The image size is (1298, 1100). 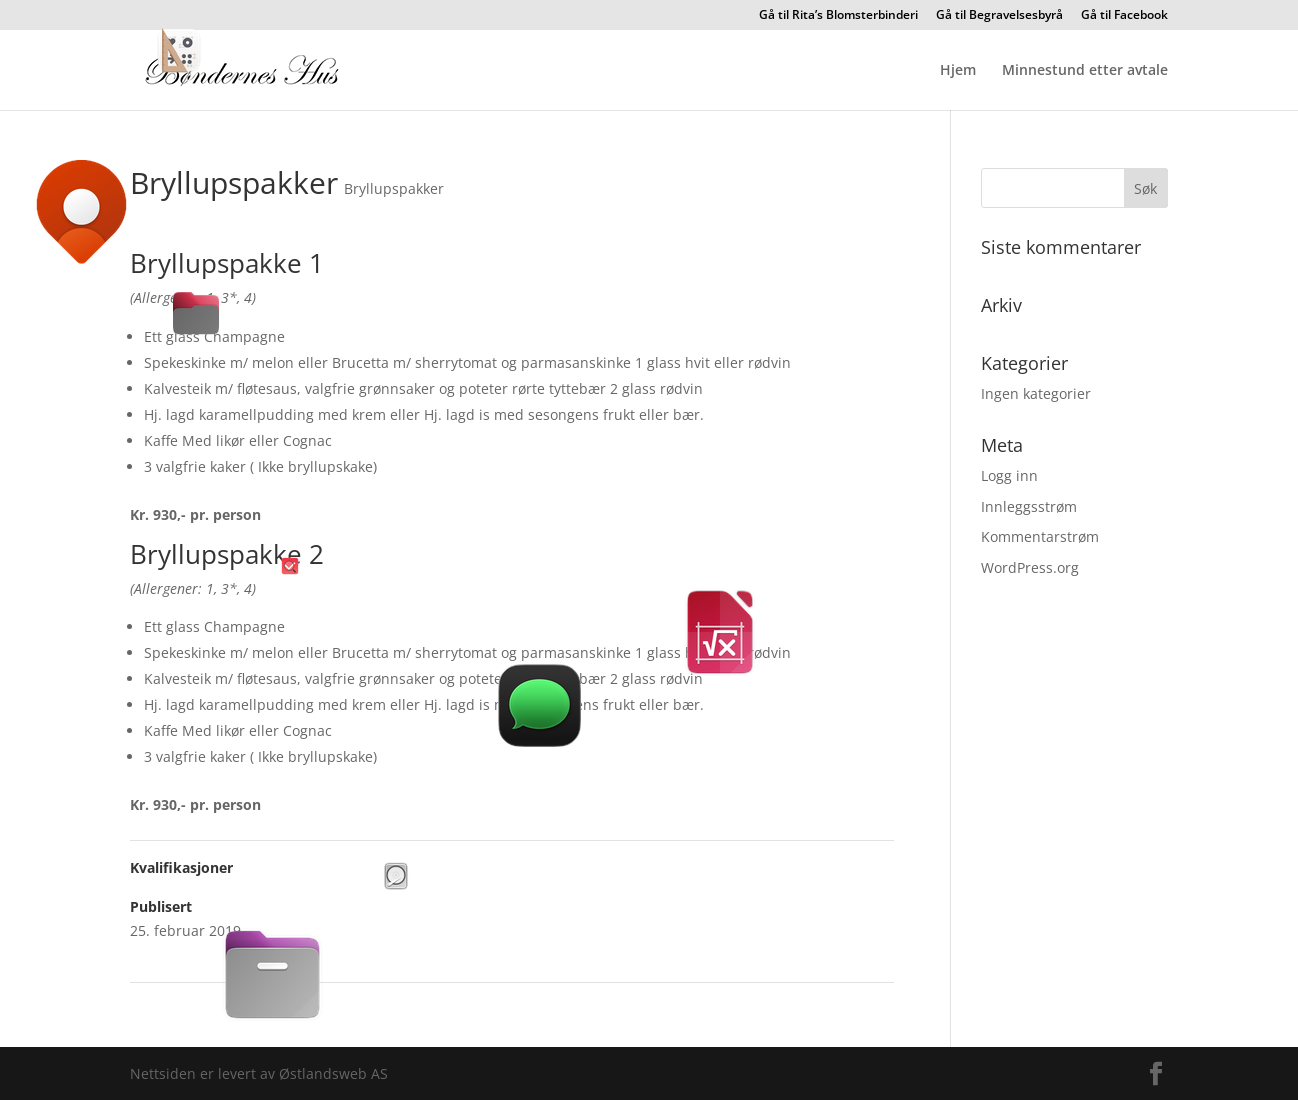 What do you see at coordinates (396, 876) in the screenshot?
I see `open gnome disks utility` at bounding box center [396, 876].